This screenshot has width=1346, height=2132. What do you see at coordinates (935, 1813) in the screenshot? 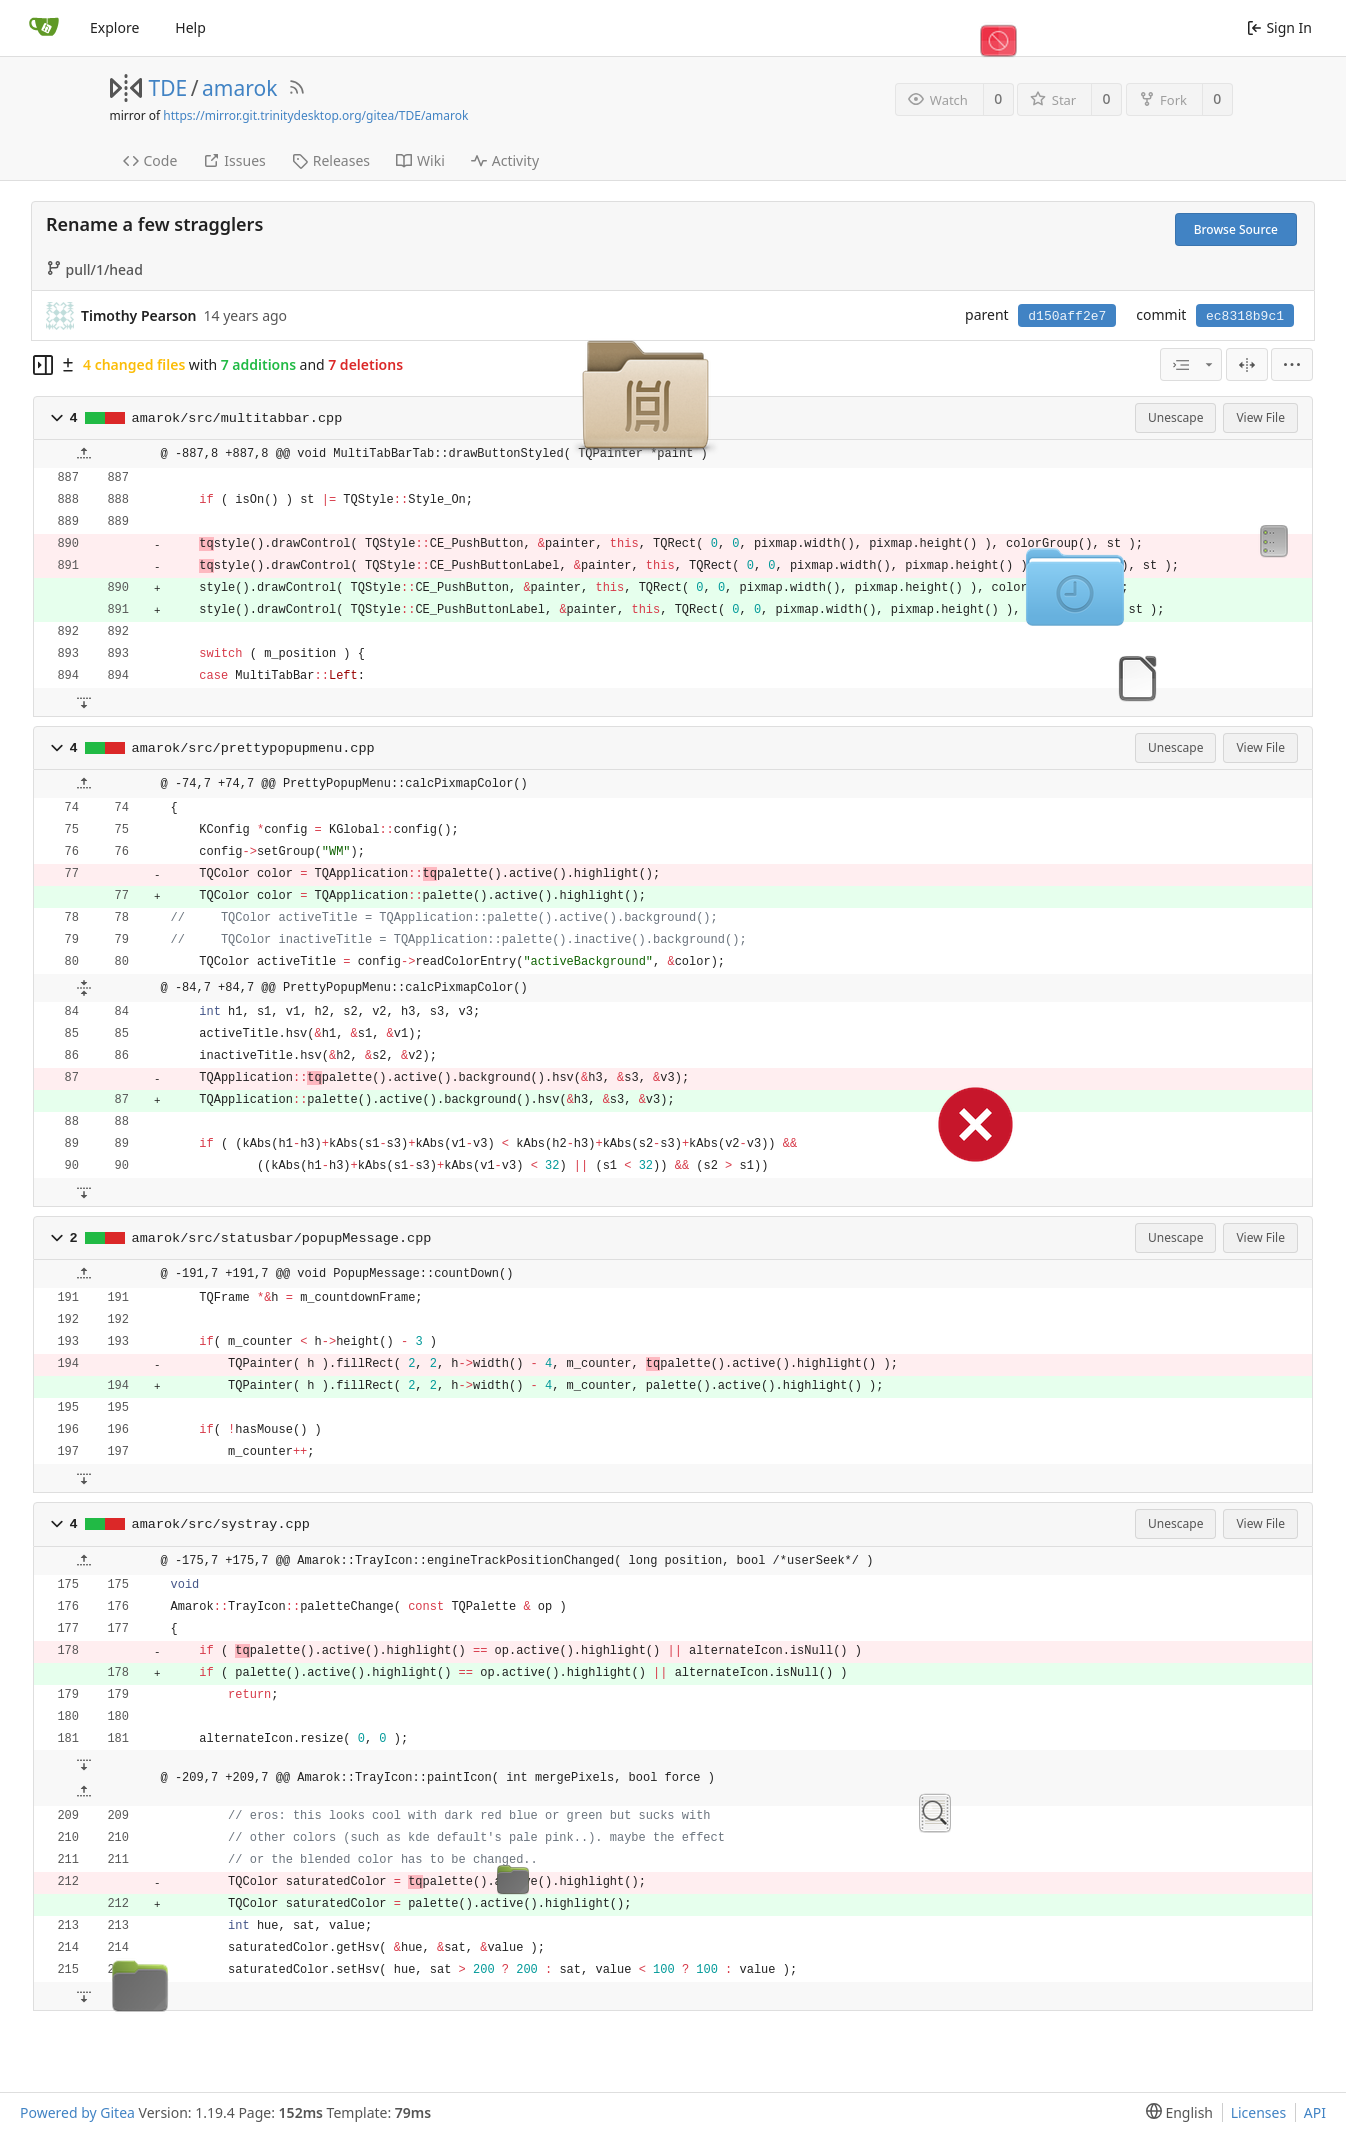
I see `open gnome logs application` at bounding box center [935, 1813].